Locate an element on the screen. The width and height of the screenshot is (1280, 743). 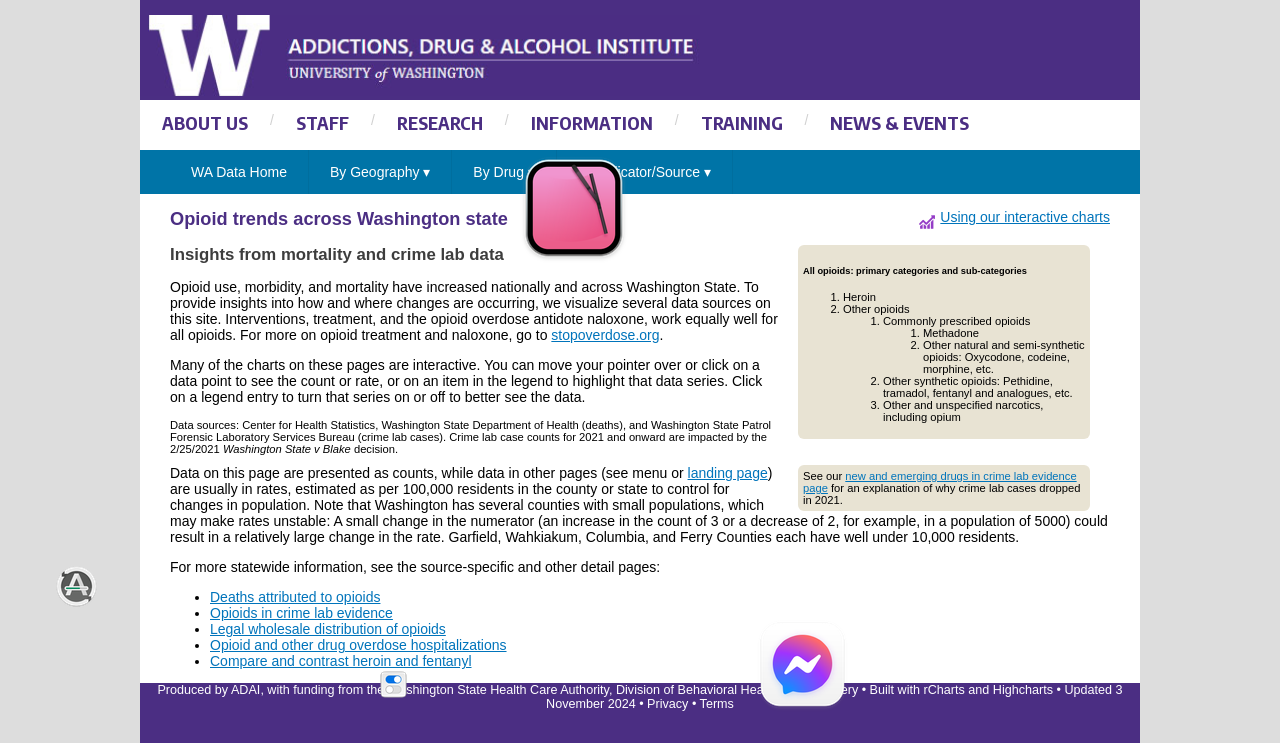
open bleachbit system cleaner app is located at coordinates (574, 208).